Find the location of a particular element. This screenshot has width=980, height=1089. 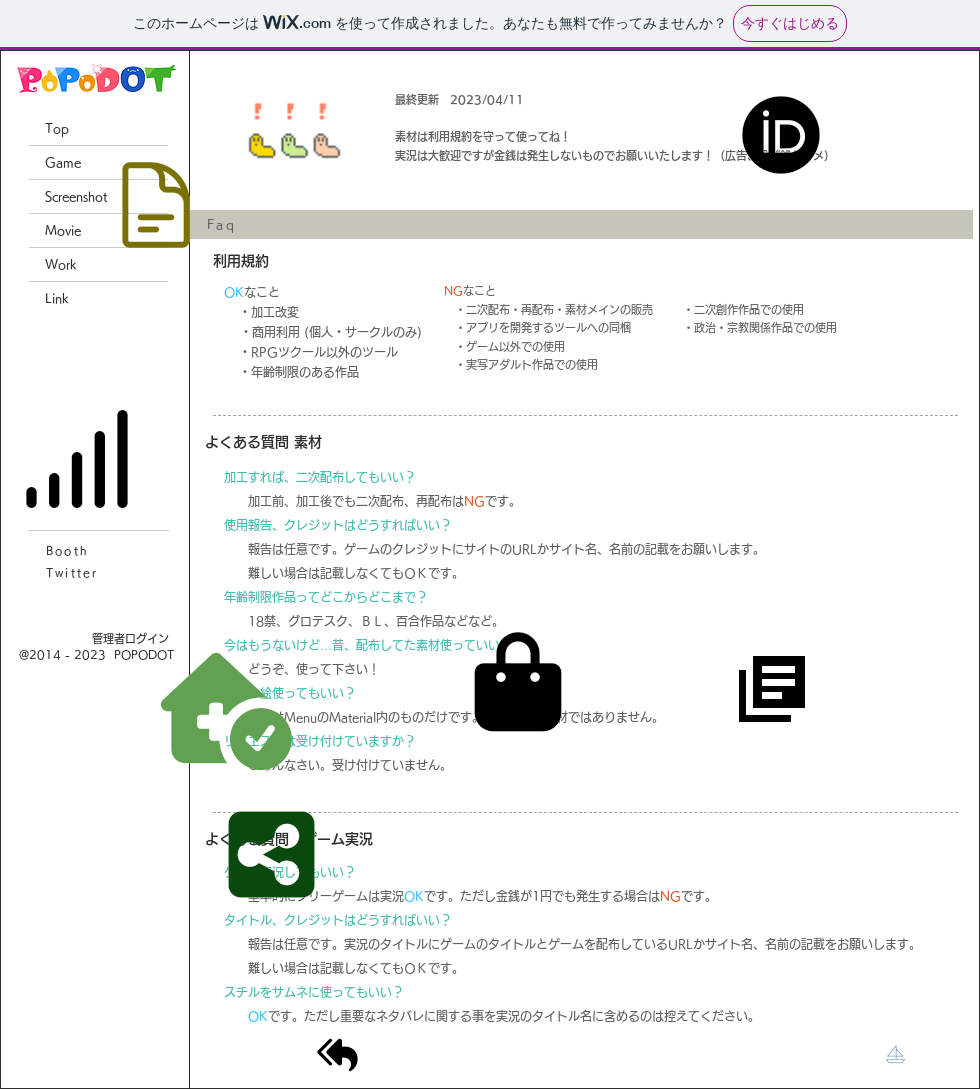

indicates cellular or network signal strength is located at coordinates (77, 459).